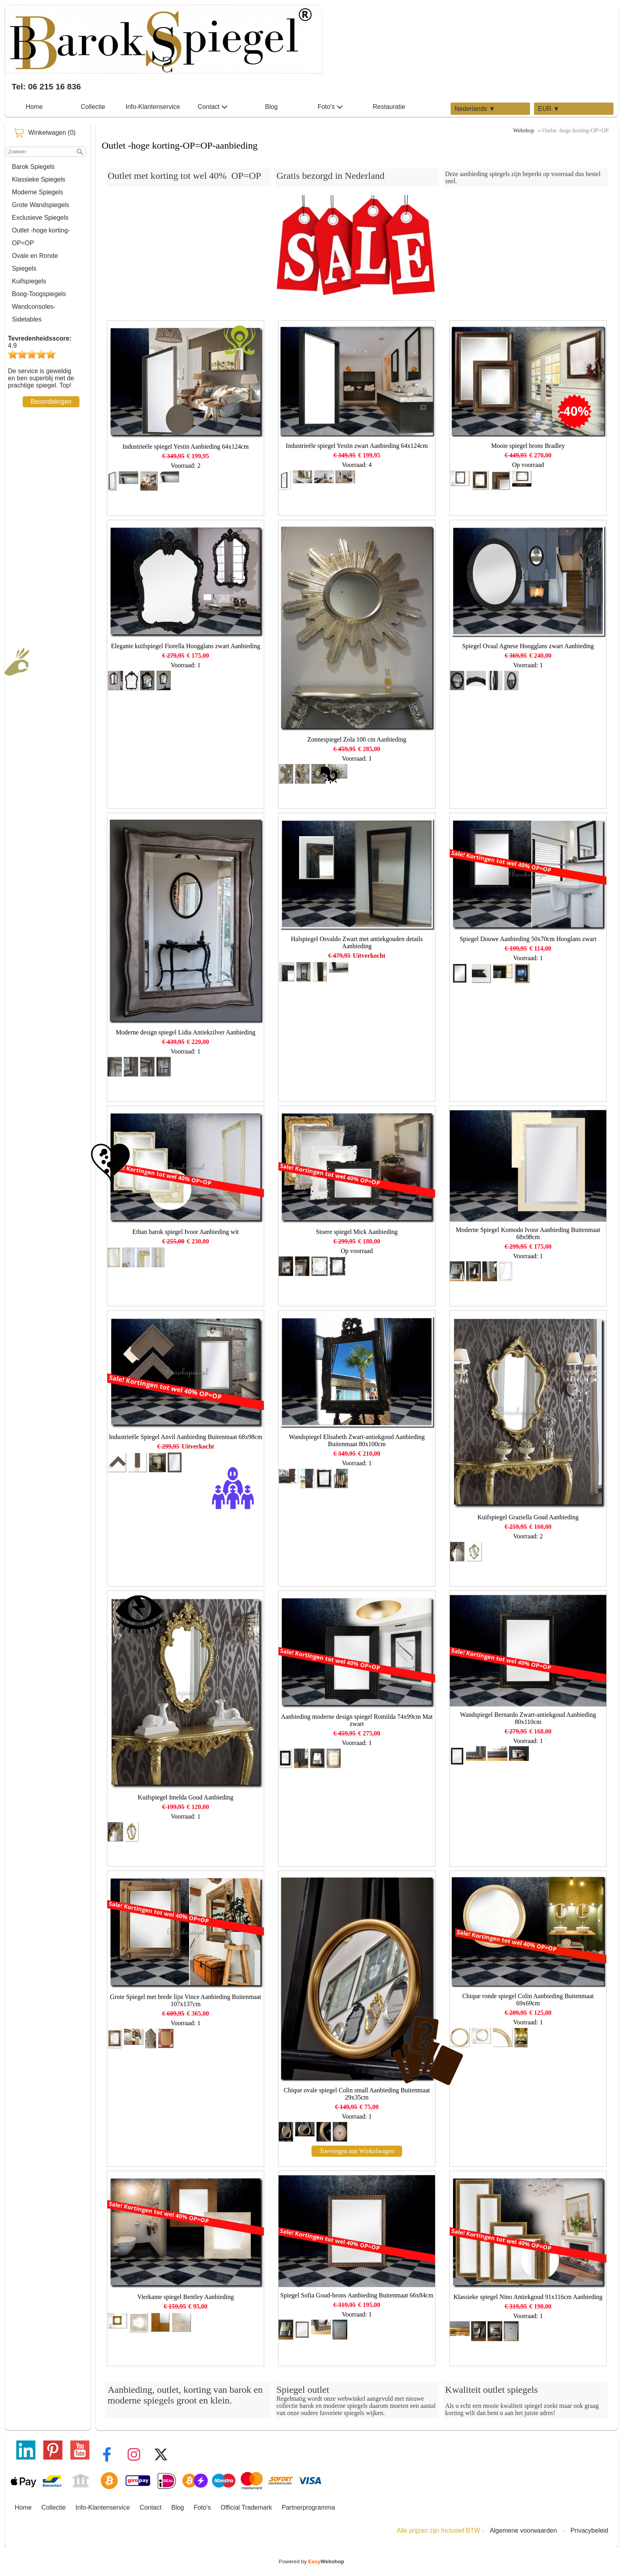 The width and height of the screenshot is (623, 2576). Describe the element at coordinates (330, 775) in the screenshot. I see `select tentacle monster or creature type` at that location.